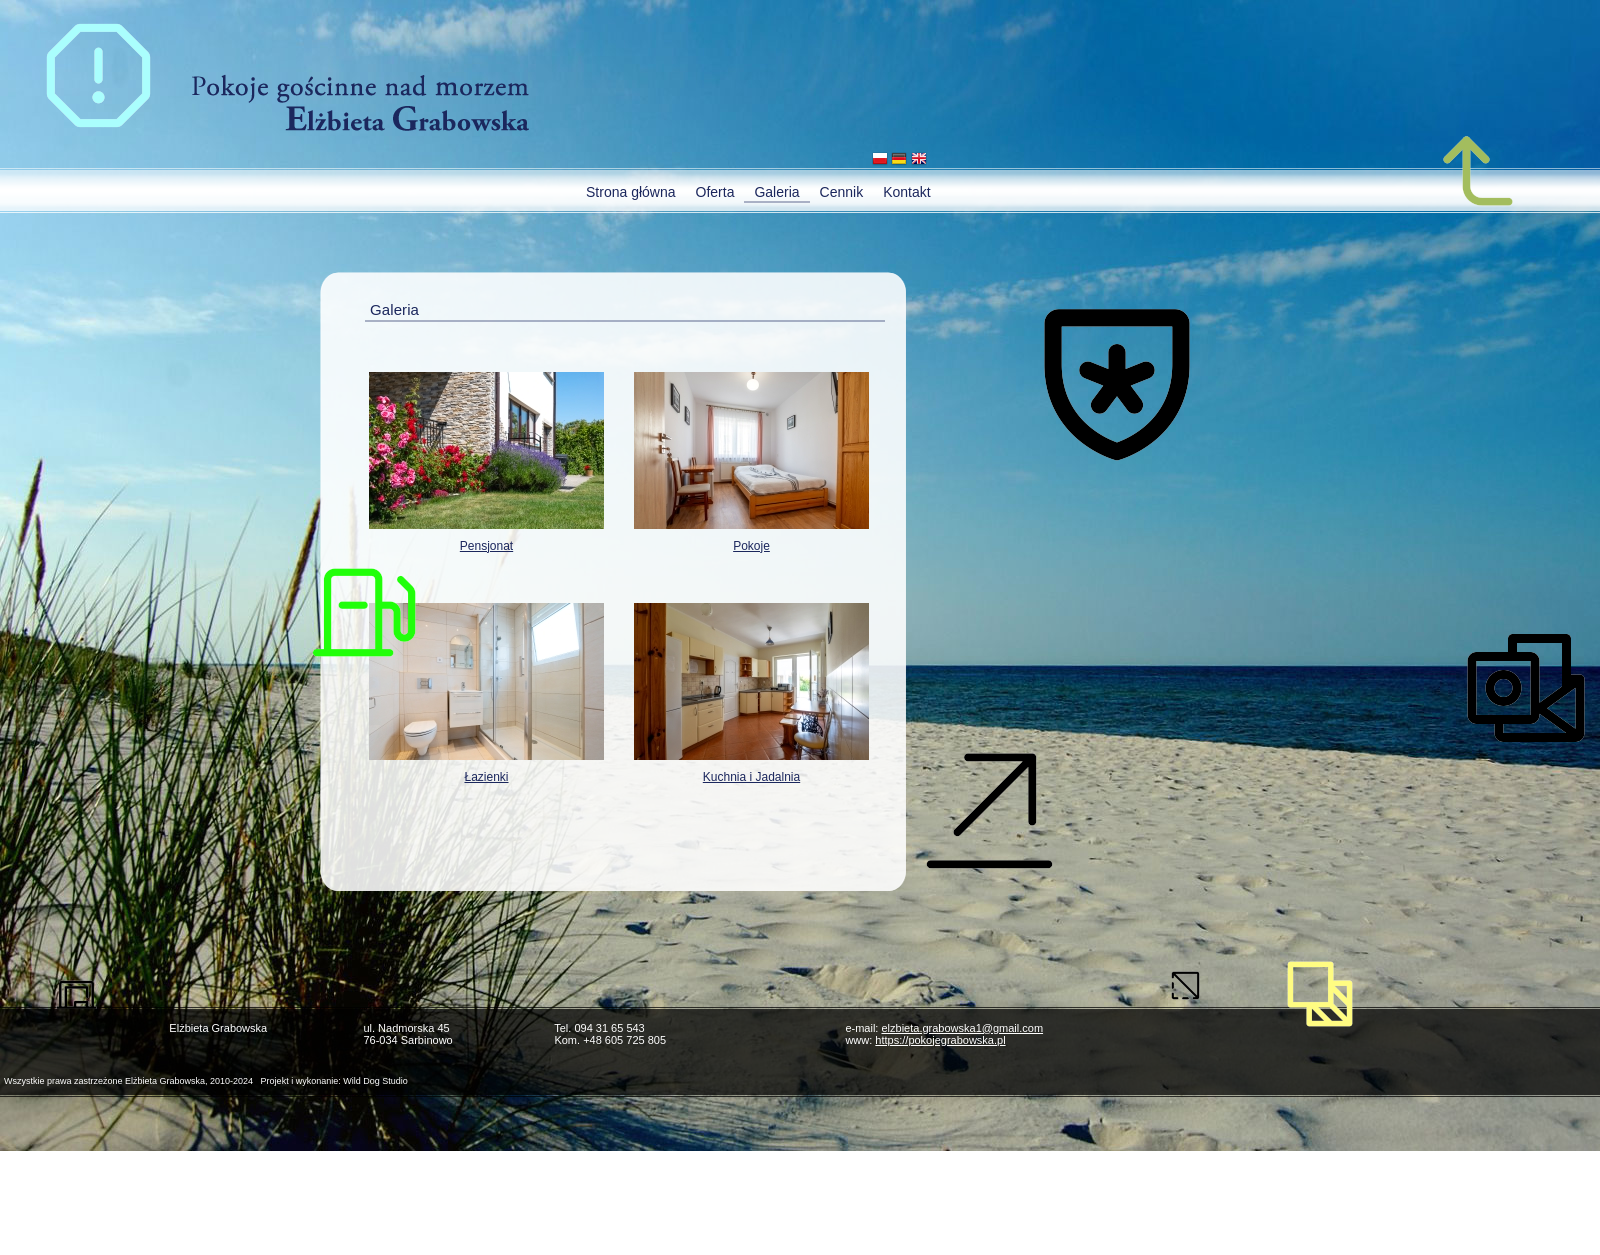  What do you see at coordinates (1478, 171) in the screenshot?
I see `go back and up in navigation` at bounding box center [1478, 171].